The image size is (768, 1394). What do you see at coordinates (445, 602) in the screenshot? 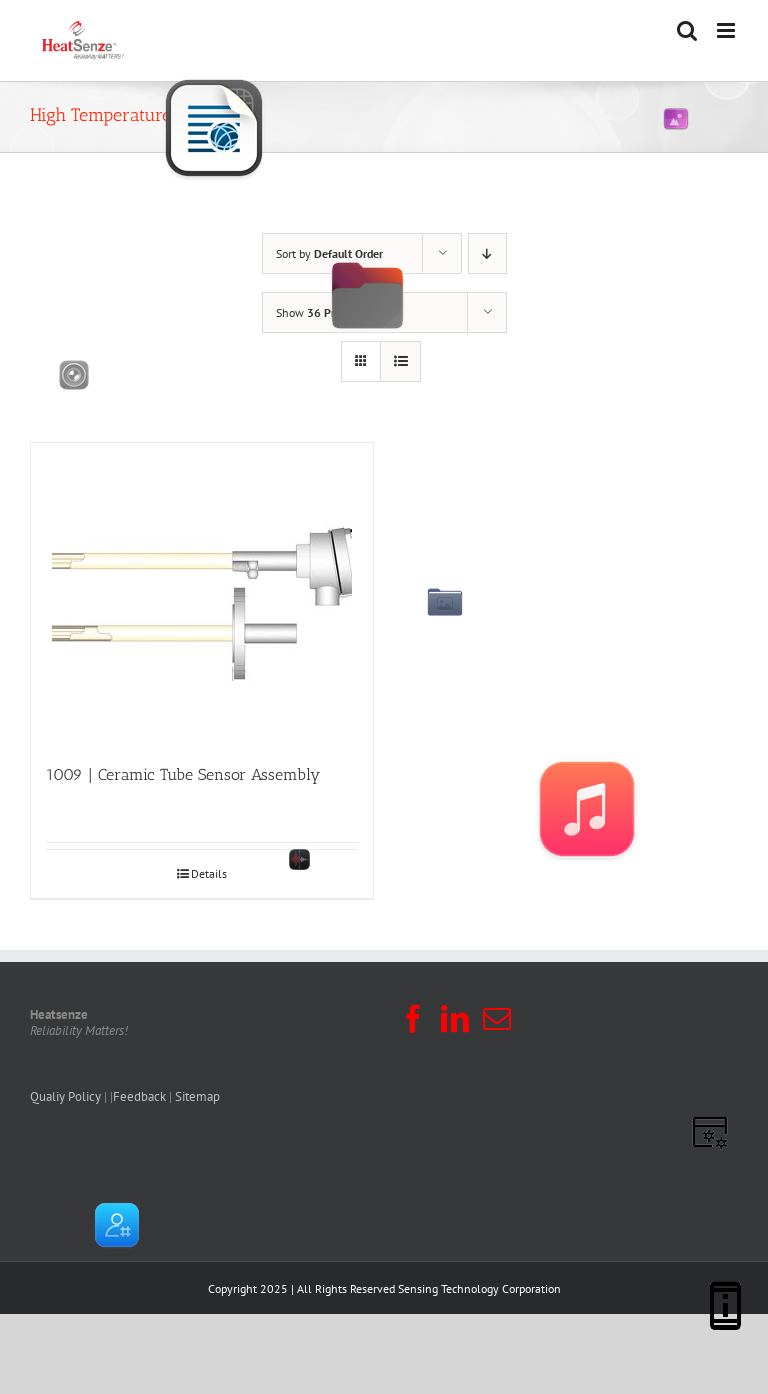
I see `open your images folder` at bounding box center [445, 602].